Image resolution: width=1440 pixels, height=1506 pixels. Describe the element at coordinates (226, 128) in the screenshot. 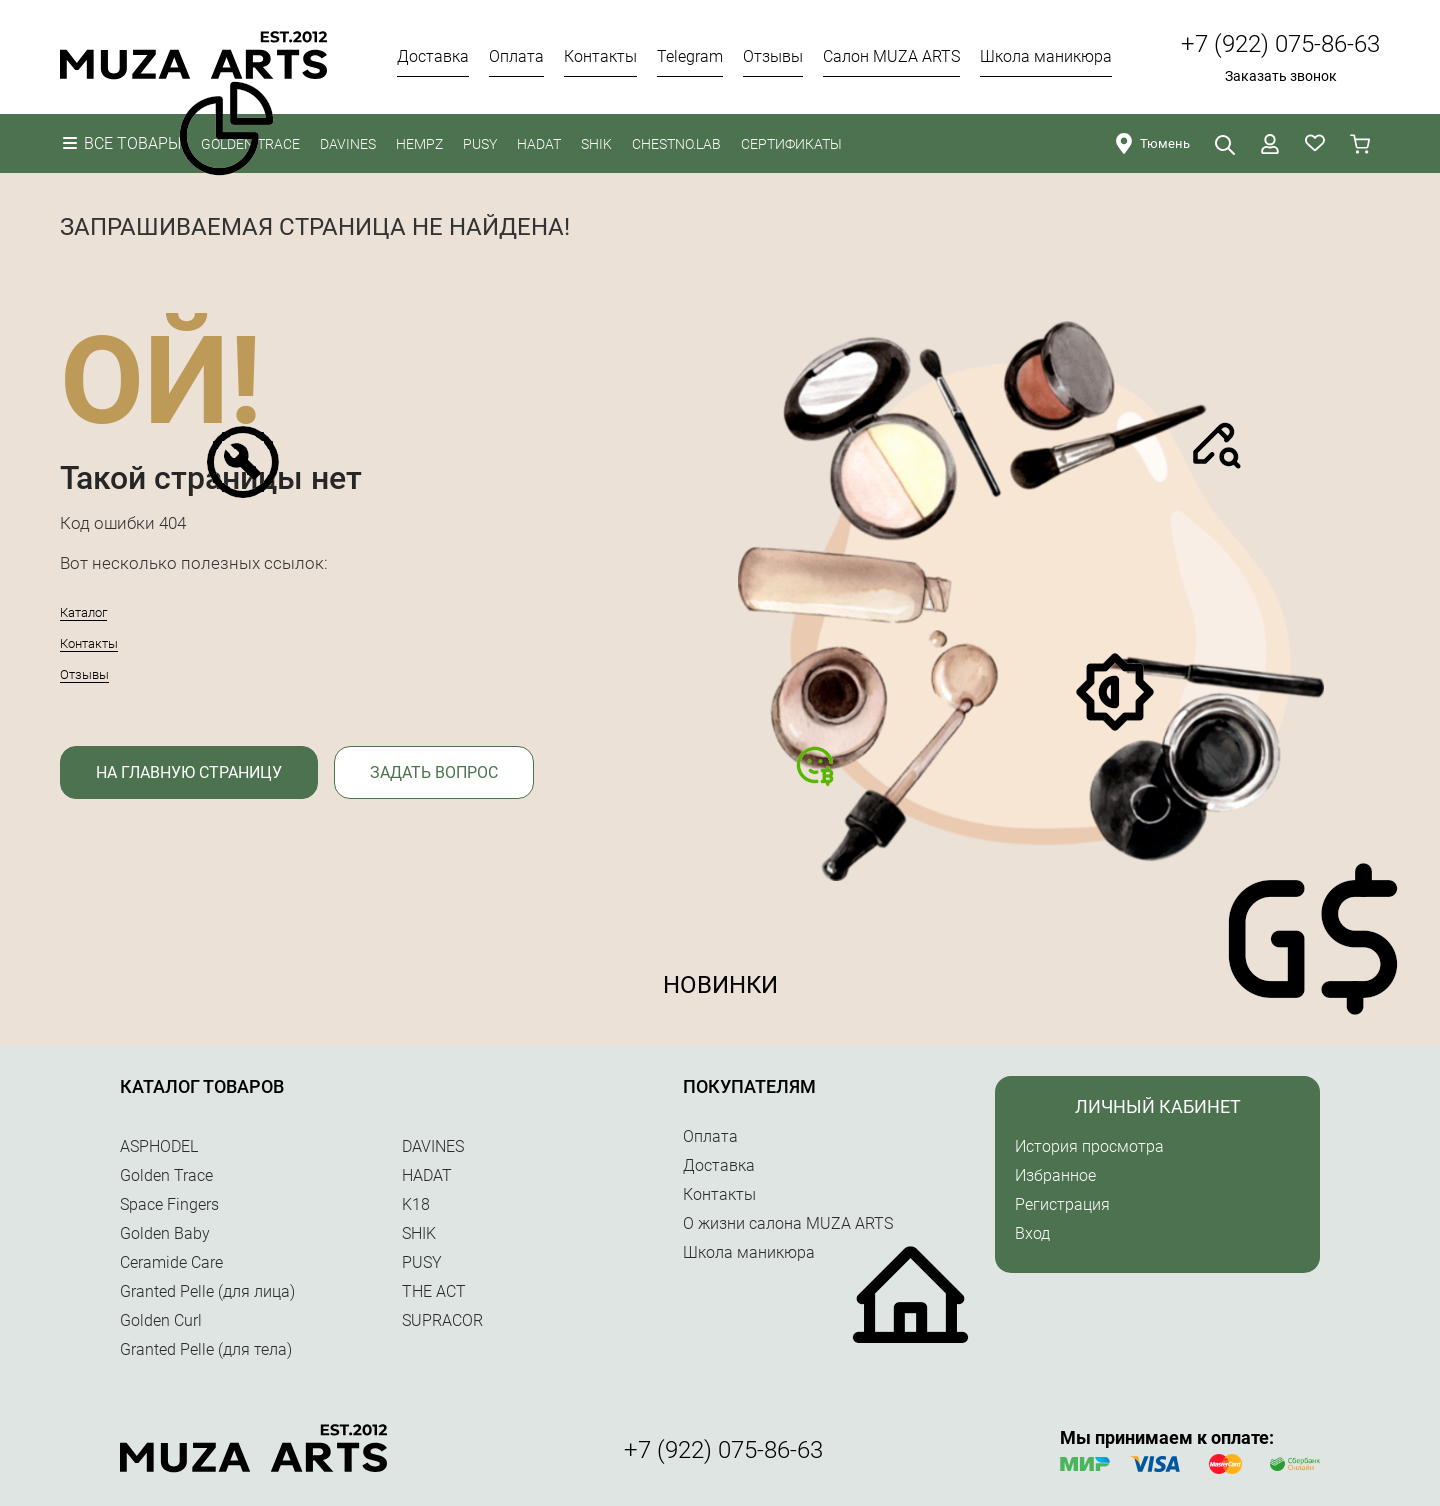

I see `view analytics or statistics breakdown` at that location.